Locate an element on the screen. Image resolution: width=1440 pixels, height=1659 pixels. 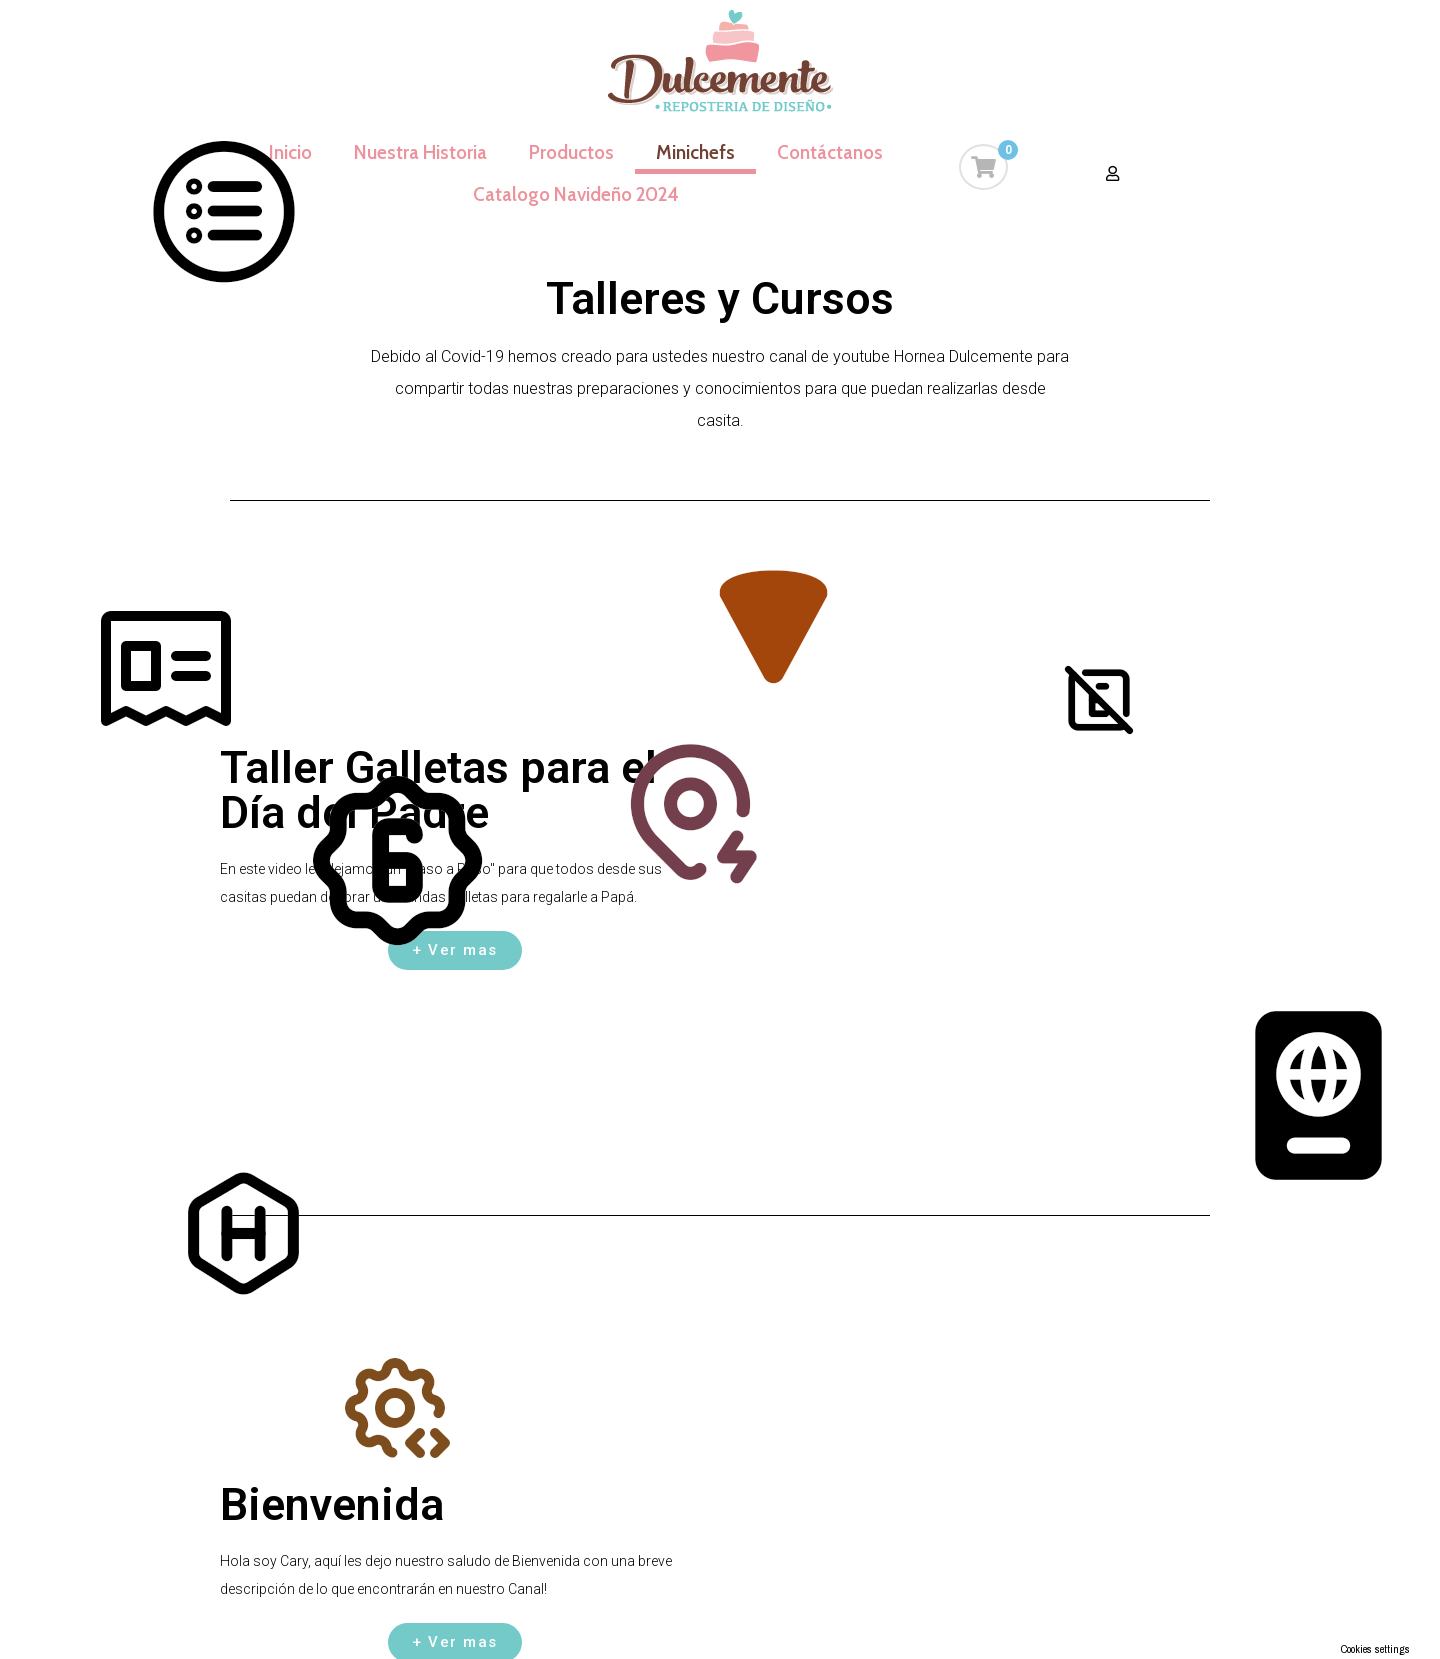
open Hexo blogging framework is located at coordinates (243, 1233).